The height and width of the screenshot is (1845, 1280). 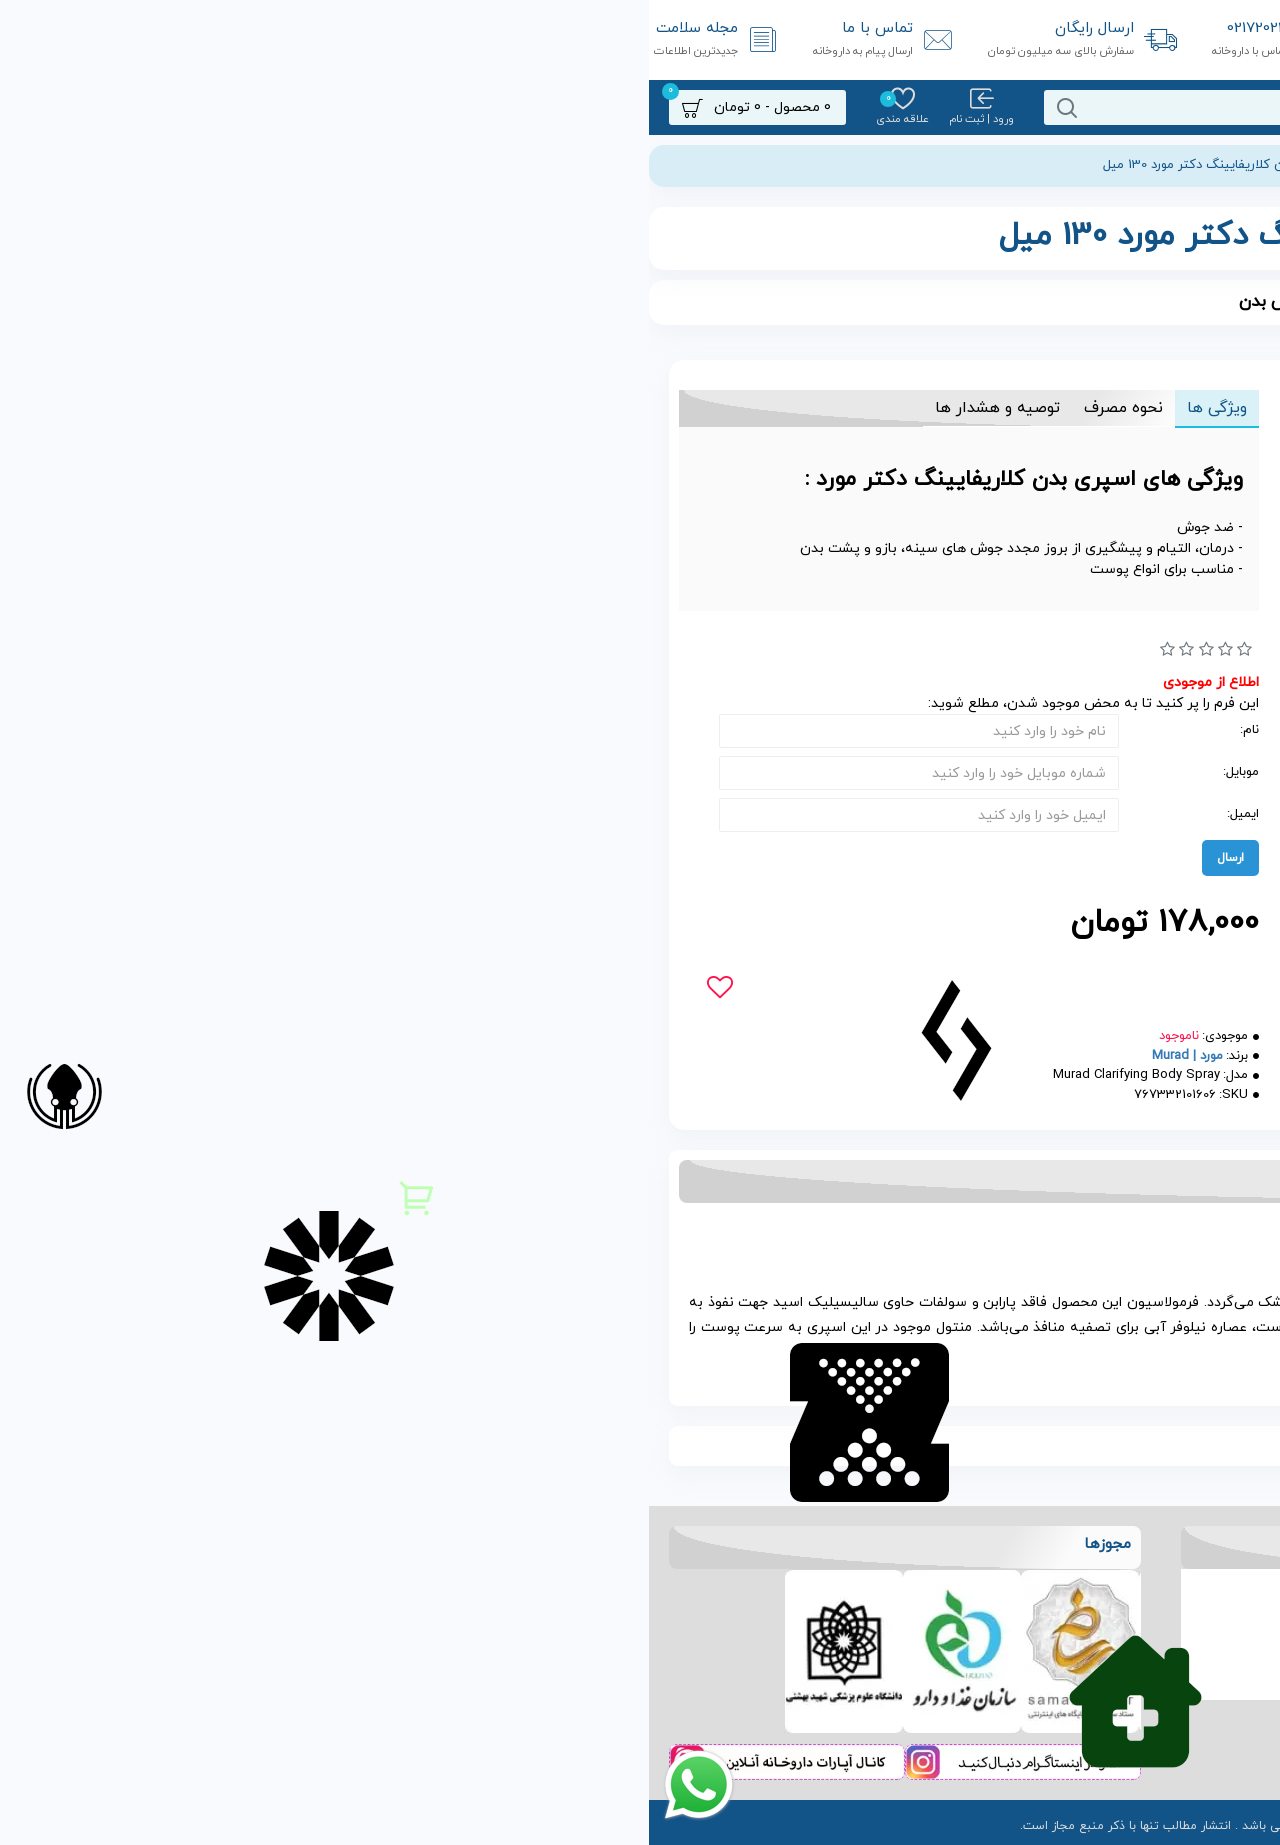 I want to click on view your shopping cart, so click(x=417, y=1197).